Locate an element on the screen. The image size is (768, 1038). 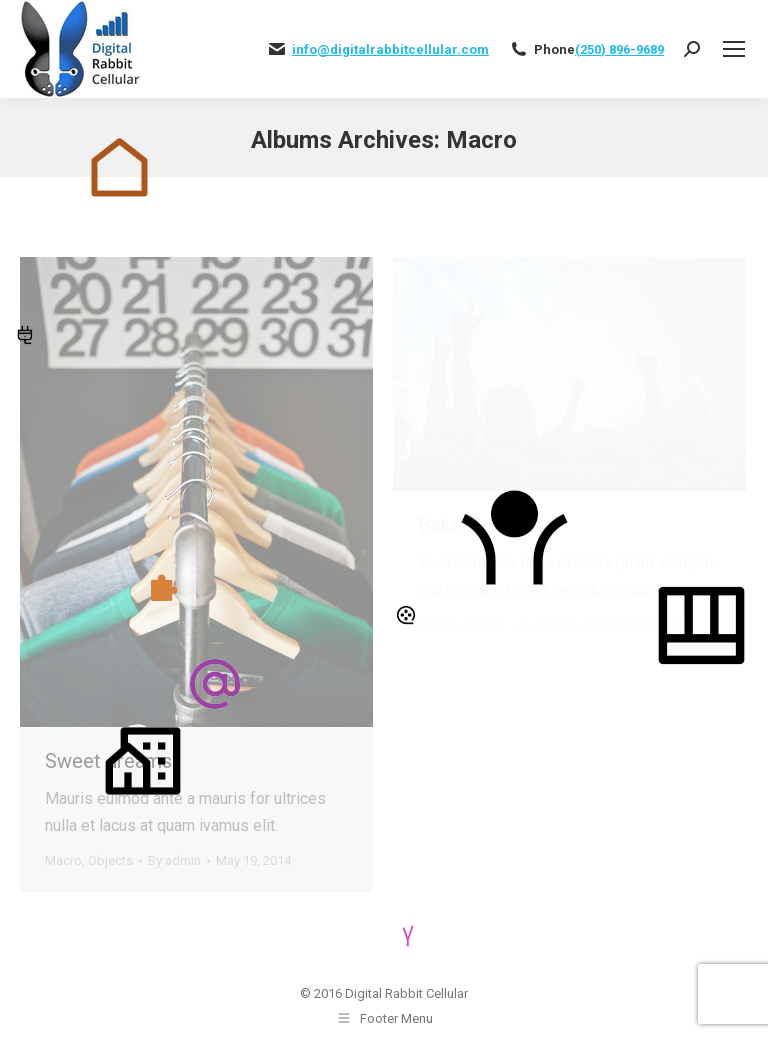
access plugins or extensions is located at coordinates (163, 589).